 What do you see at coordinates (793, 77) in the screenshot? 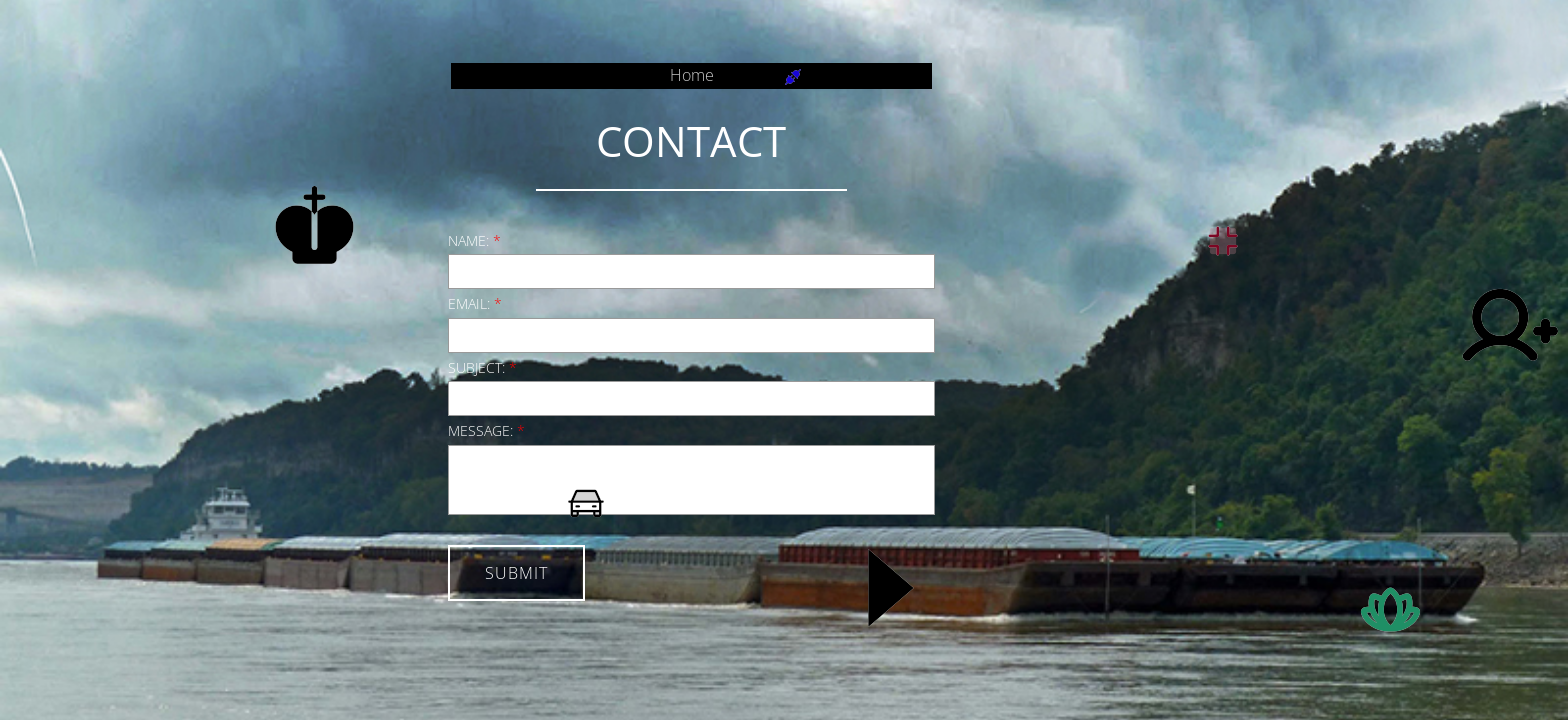
I see `connect or establish a connection` at bounding box center [793, 77].